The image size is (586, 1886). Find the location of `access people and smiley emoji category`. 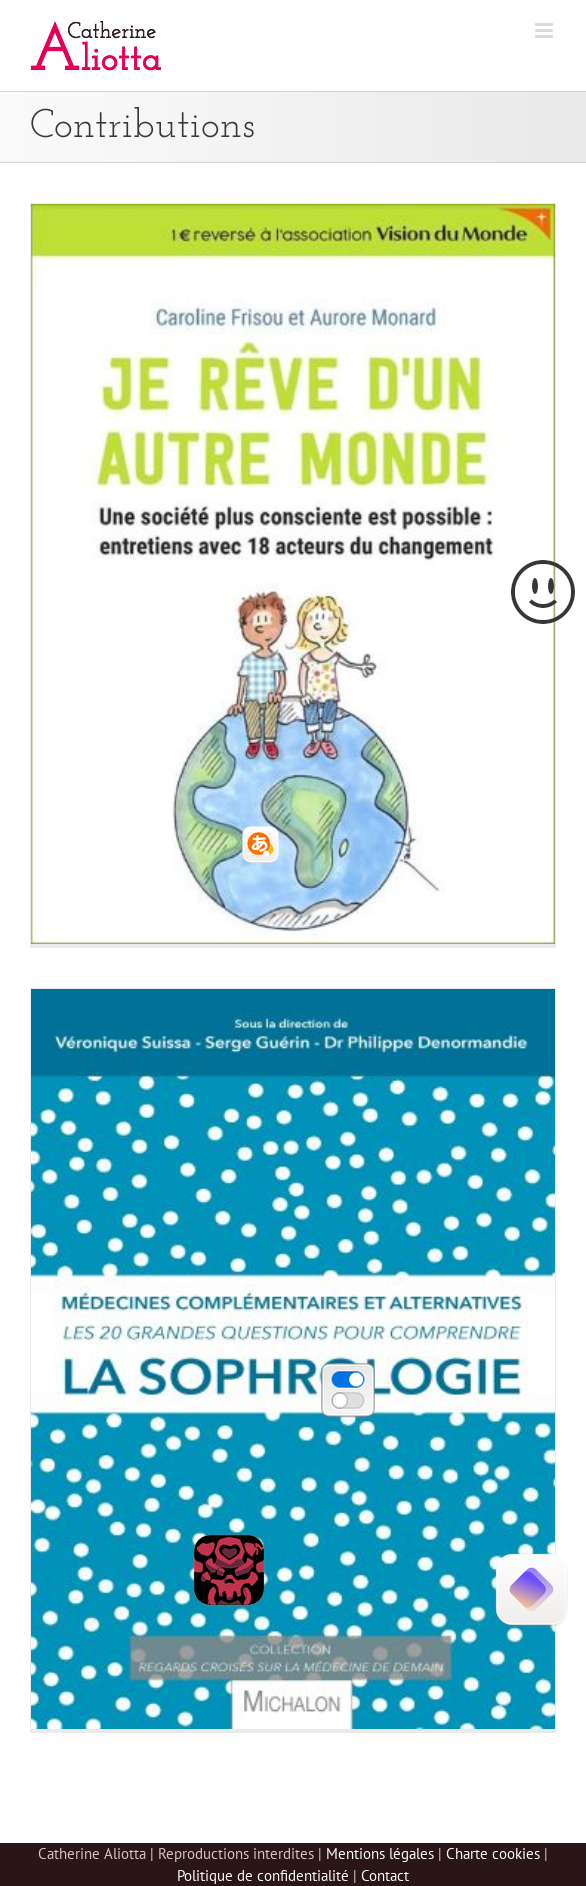

access people and smiley emoji category is located at coordinates (543, 592).